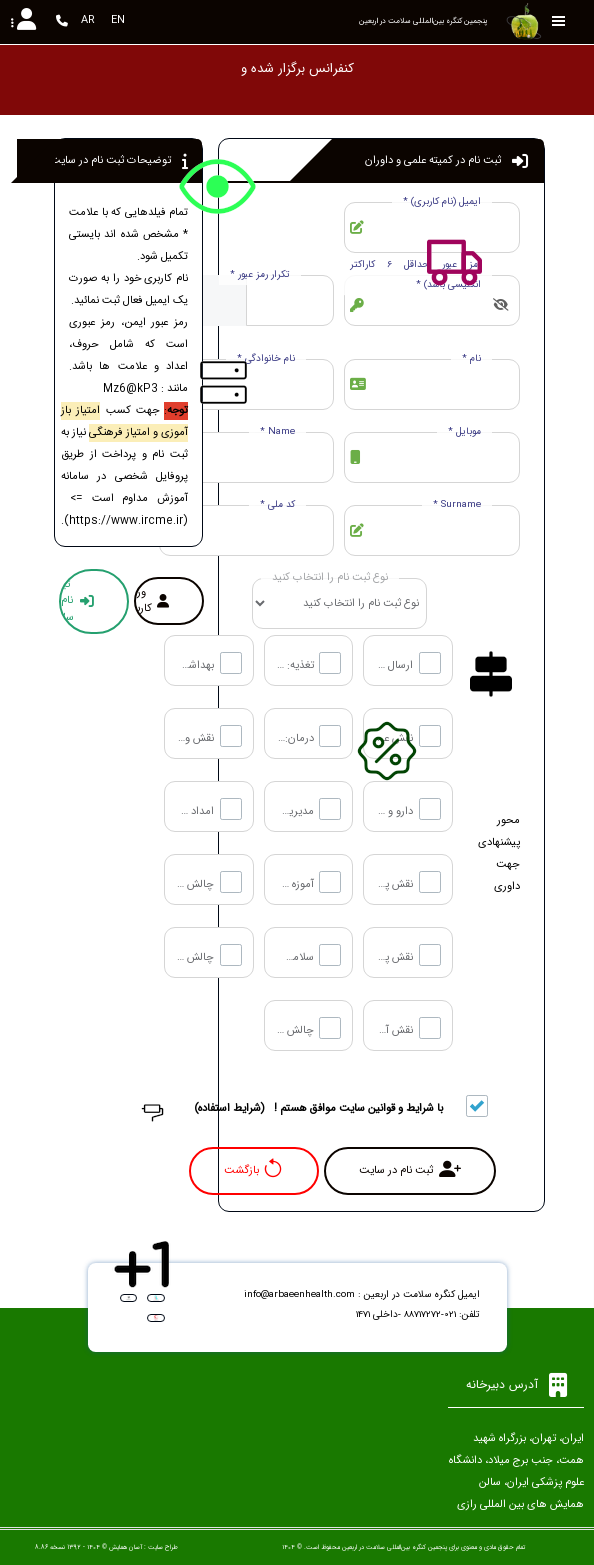 The image size is (594, 1565). Describe the element at coordinates (491, 674) in the screenshot. I see `align objects to horizontal center` at that location.